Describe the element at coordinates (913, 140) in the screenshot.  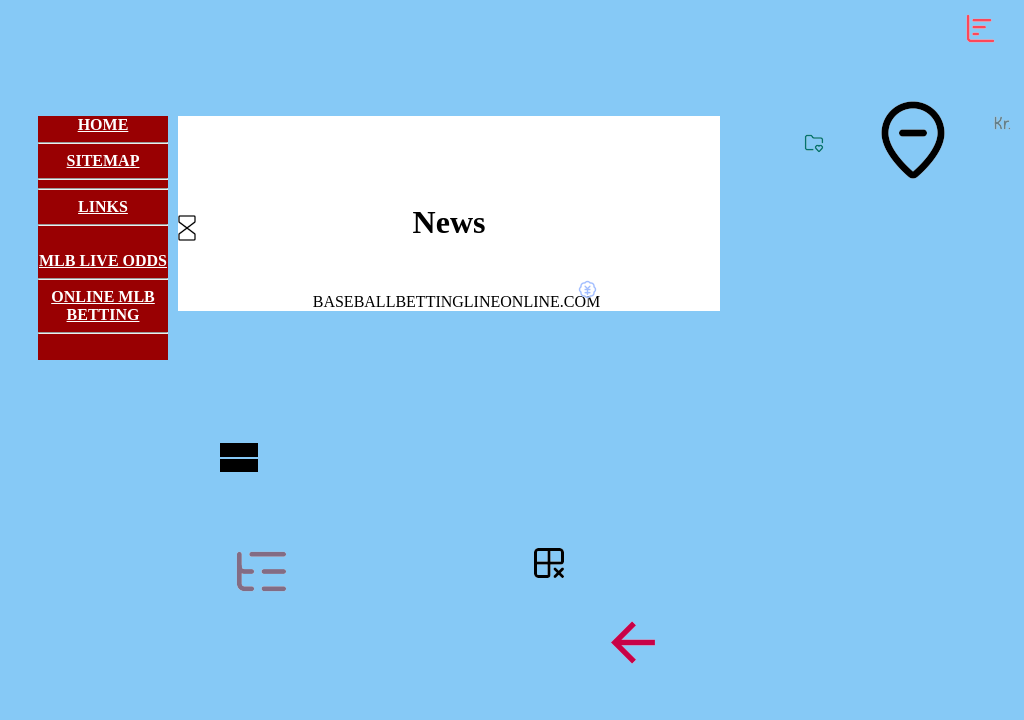
I see `remove a saved location` at that location.